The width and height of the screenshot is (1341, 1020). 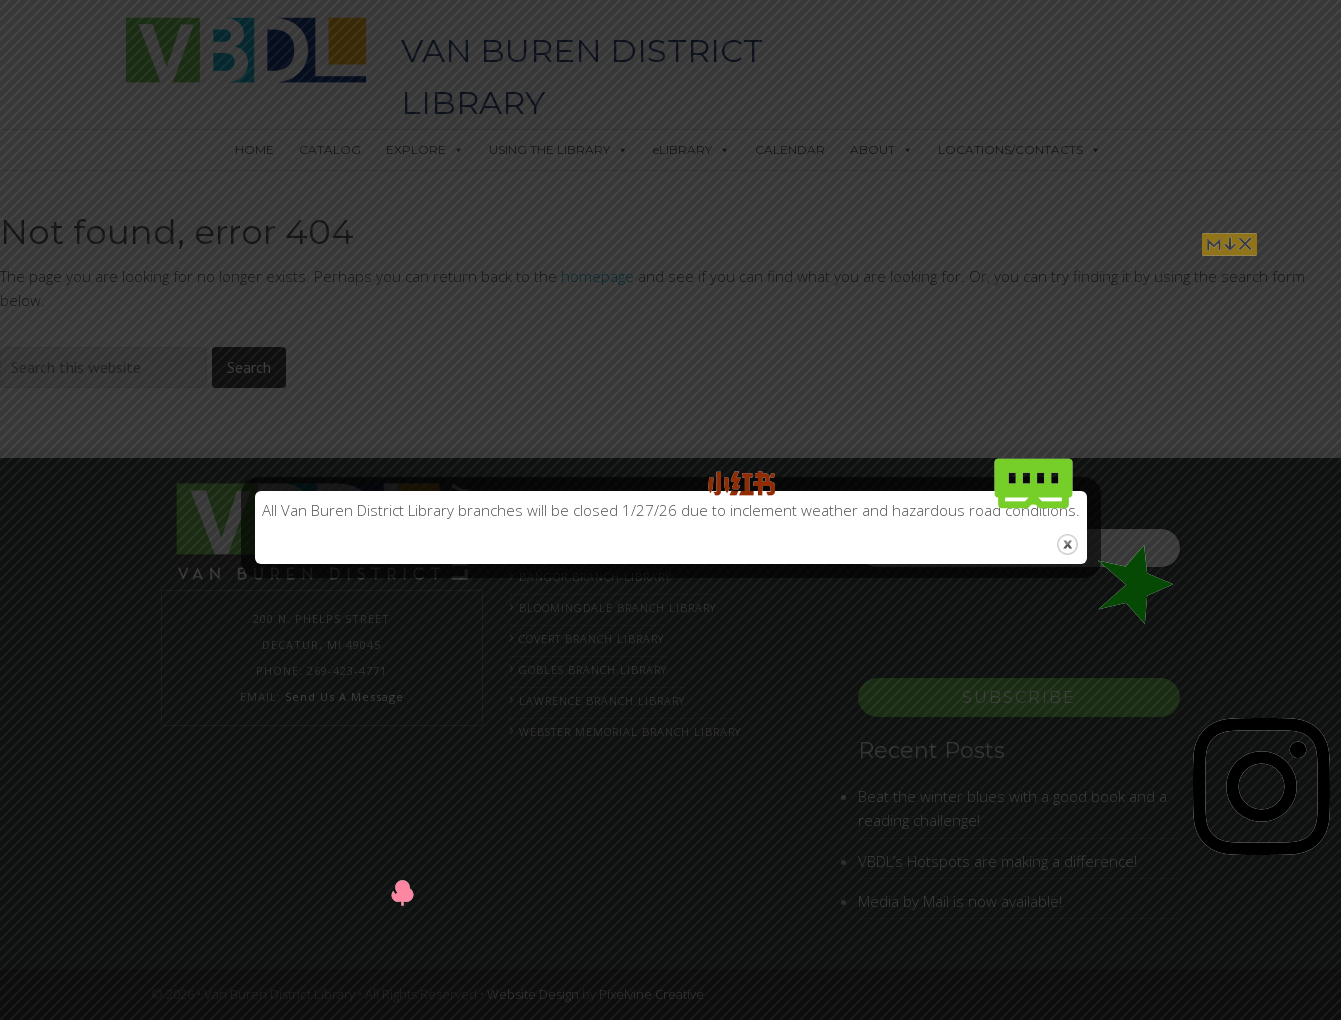 I want to click on open the Instagram app, so click(x=1261, y=786).